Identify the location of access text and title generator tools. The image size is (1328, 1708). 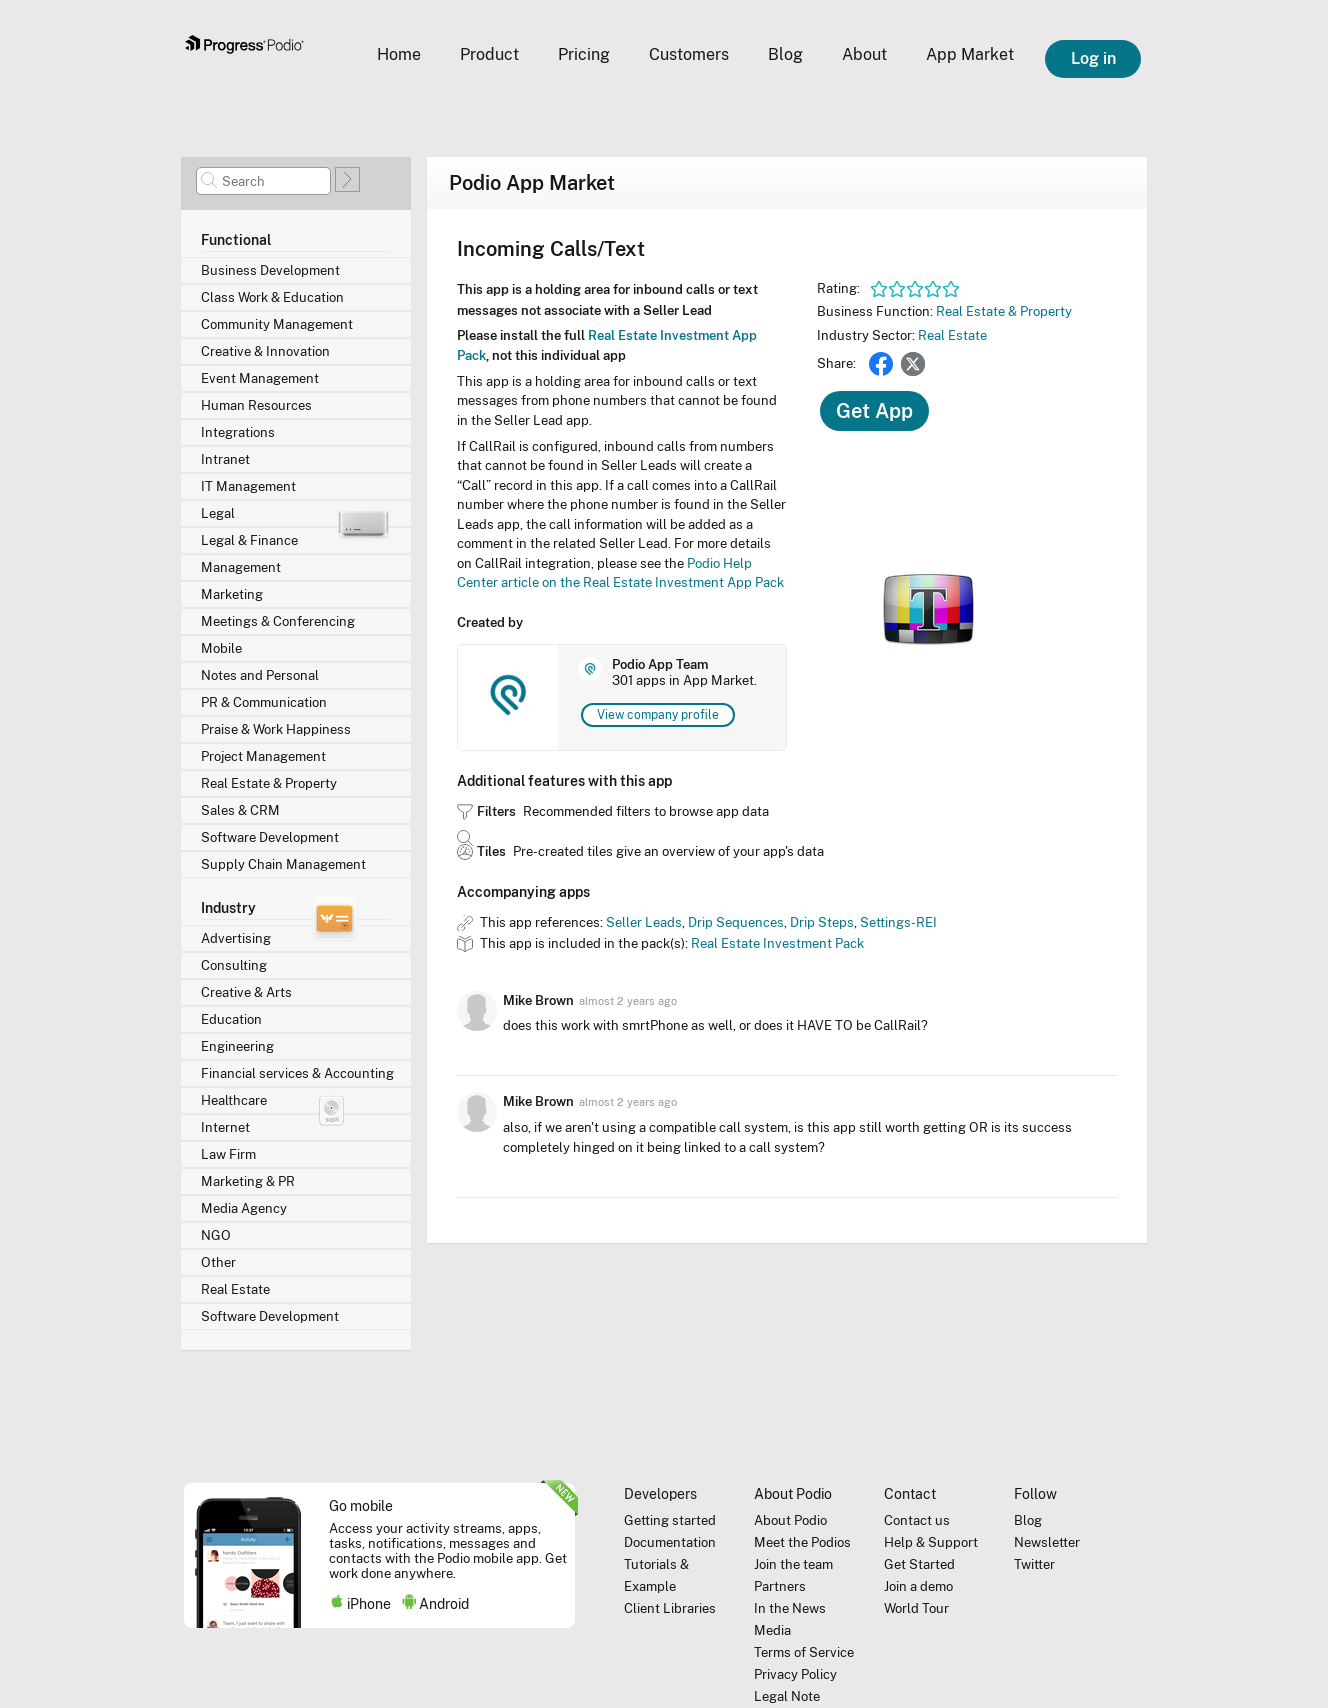
(928, 613).